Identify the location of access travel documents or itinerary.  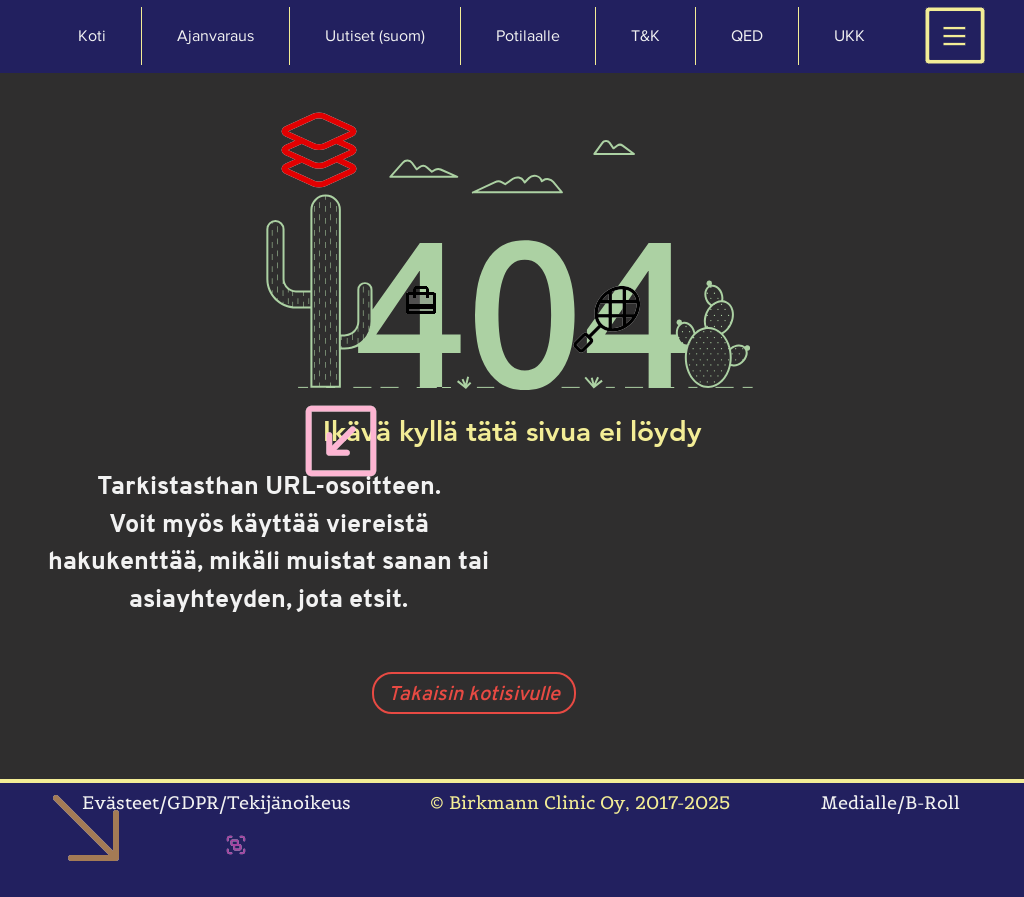
(421, 301).